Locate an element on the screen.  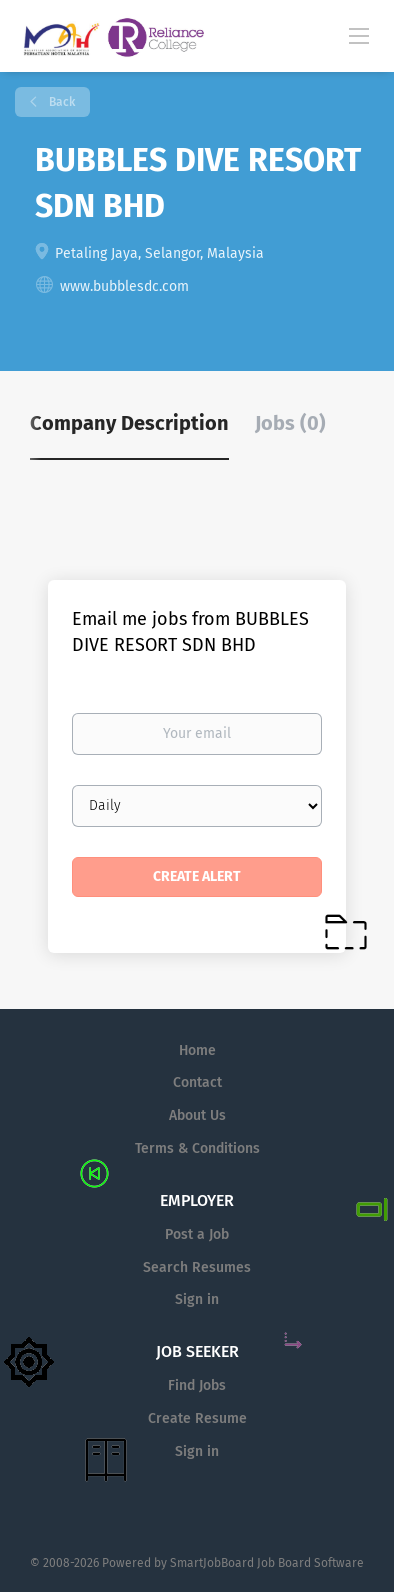
align content to the right is located at coordinates (372, 1209).